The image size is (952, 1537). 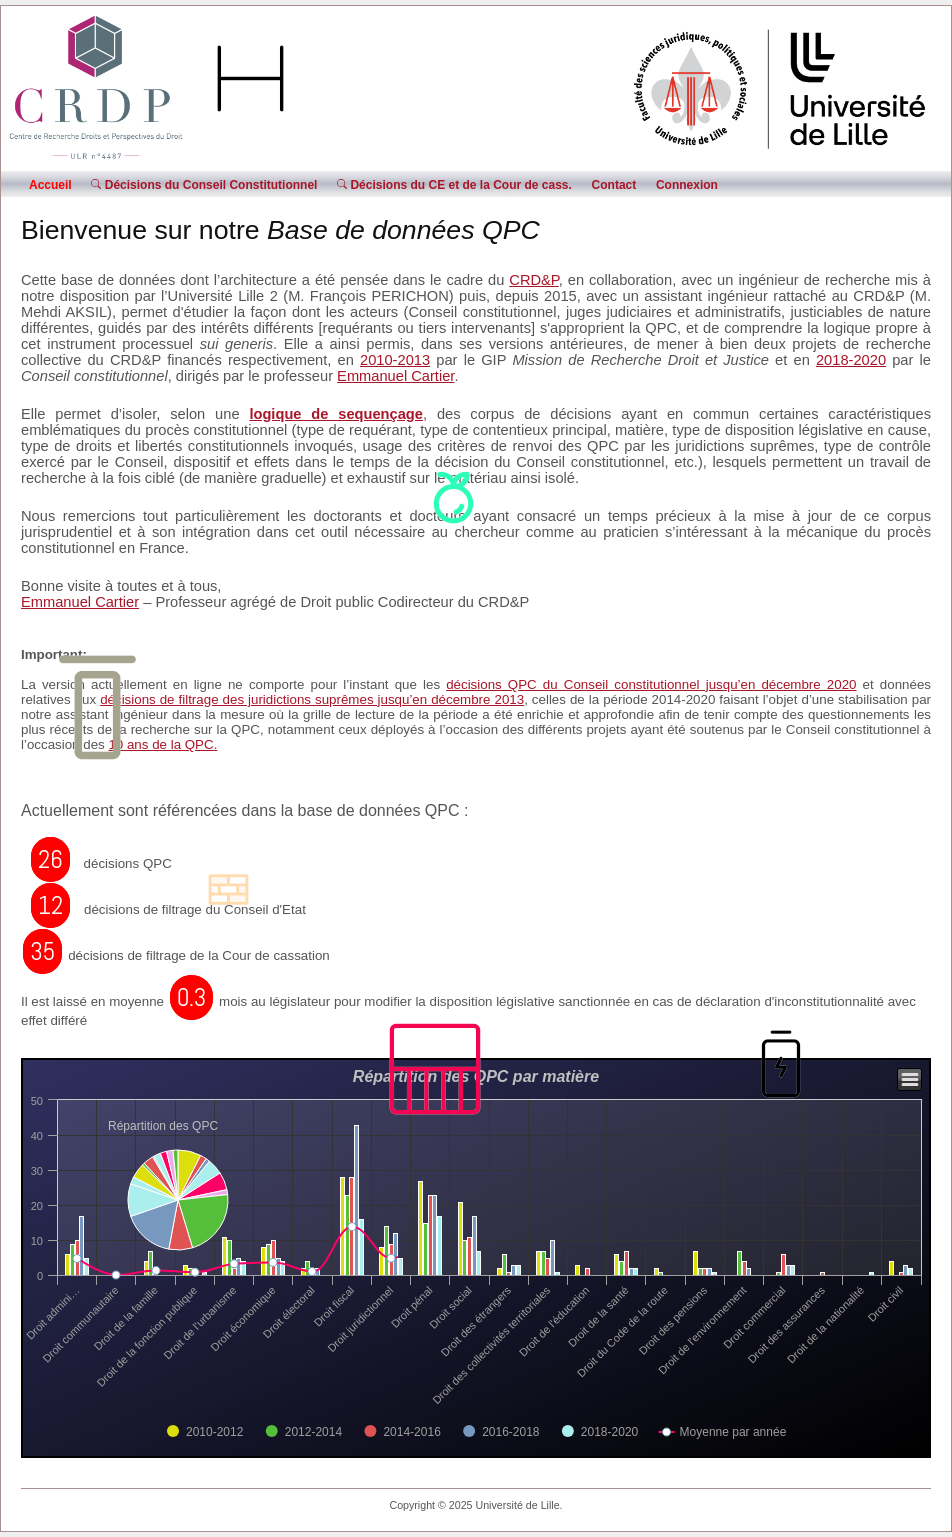 I want to click on align element to top edge, so click(x=97, y=705).